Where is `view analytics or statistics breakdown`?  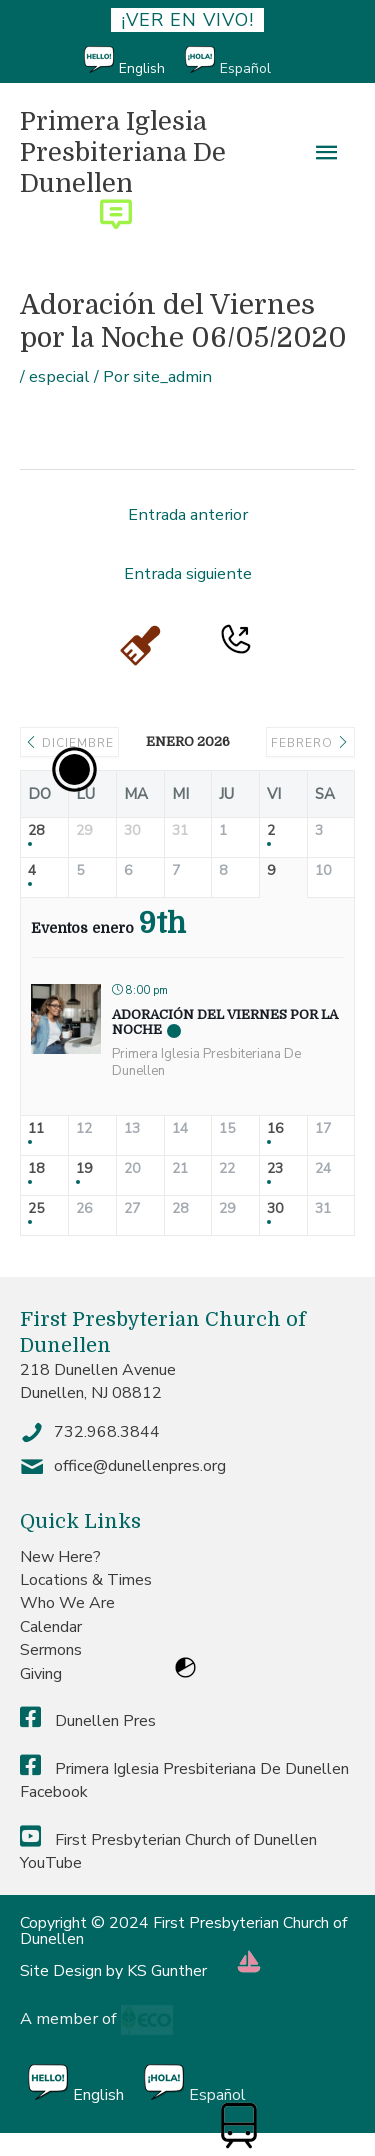 view analytics or statistics breakdown is located at coordinates (185, 1667).